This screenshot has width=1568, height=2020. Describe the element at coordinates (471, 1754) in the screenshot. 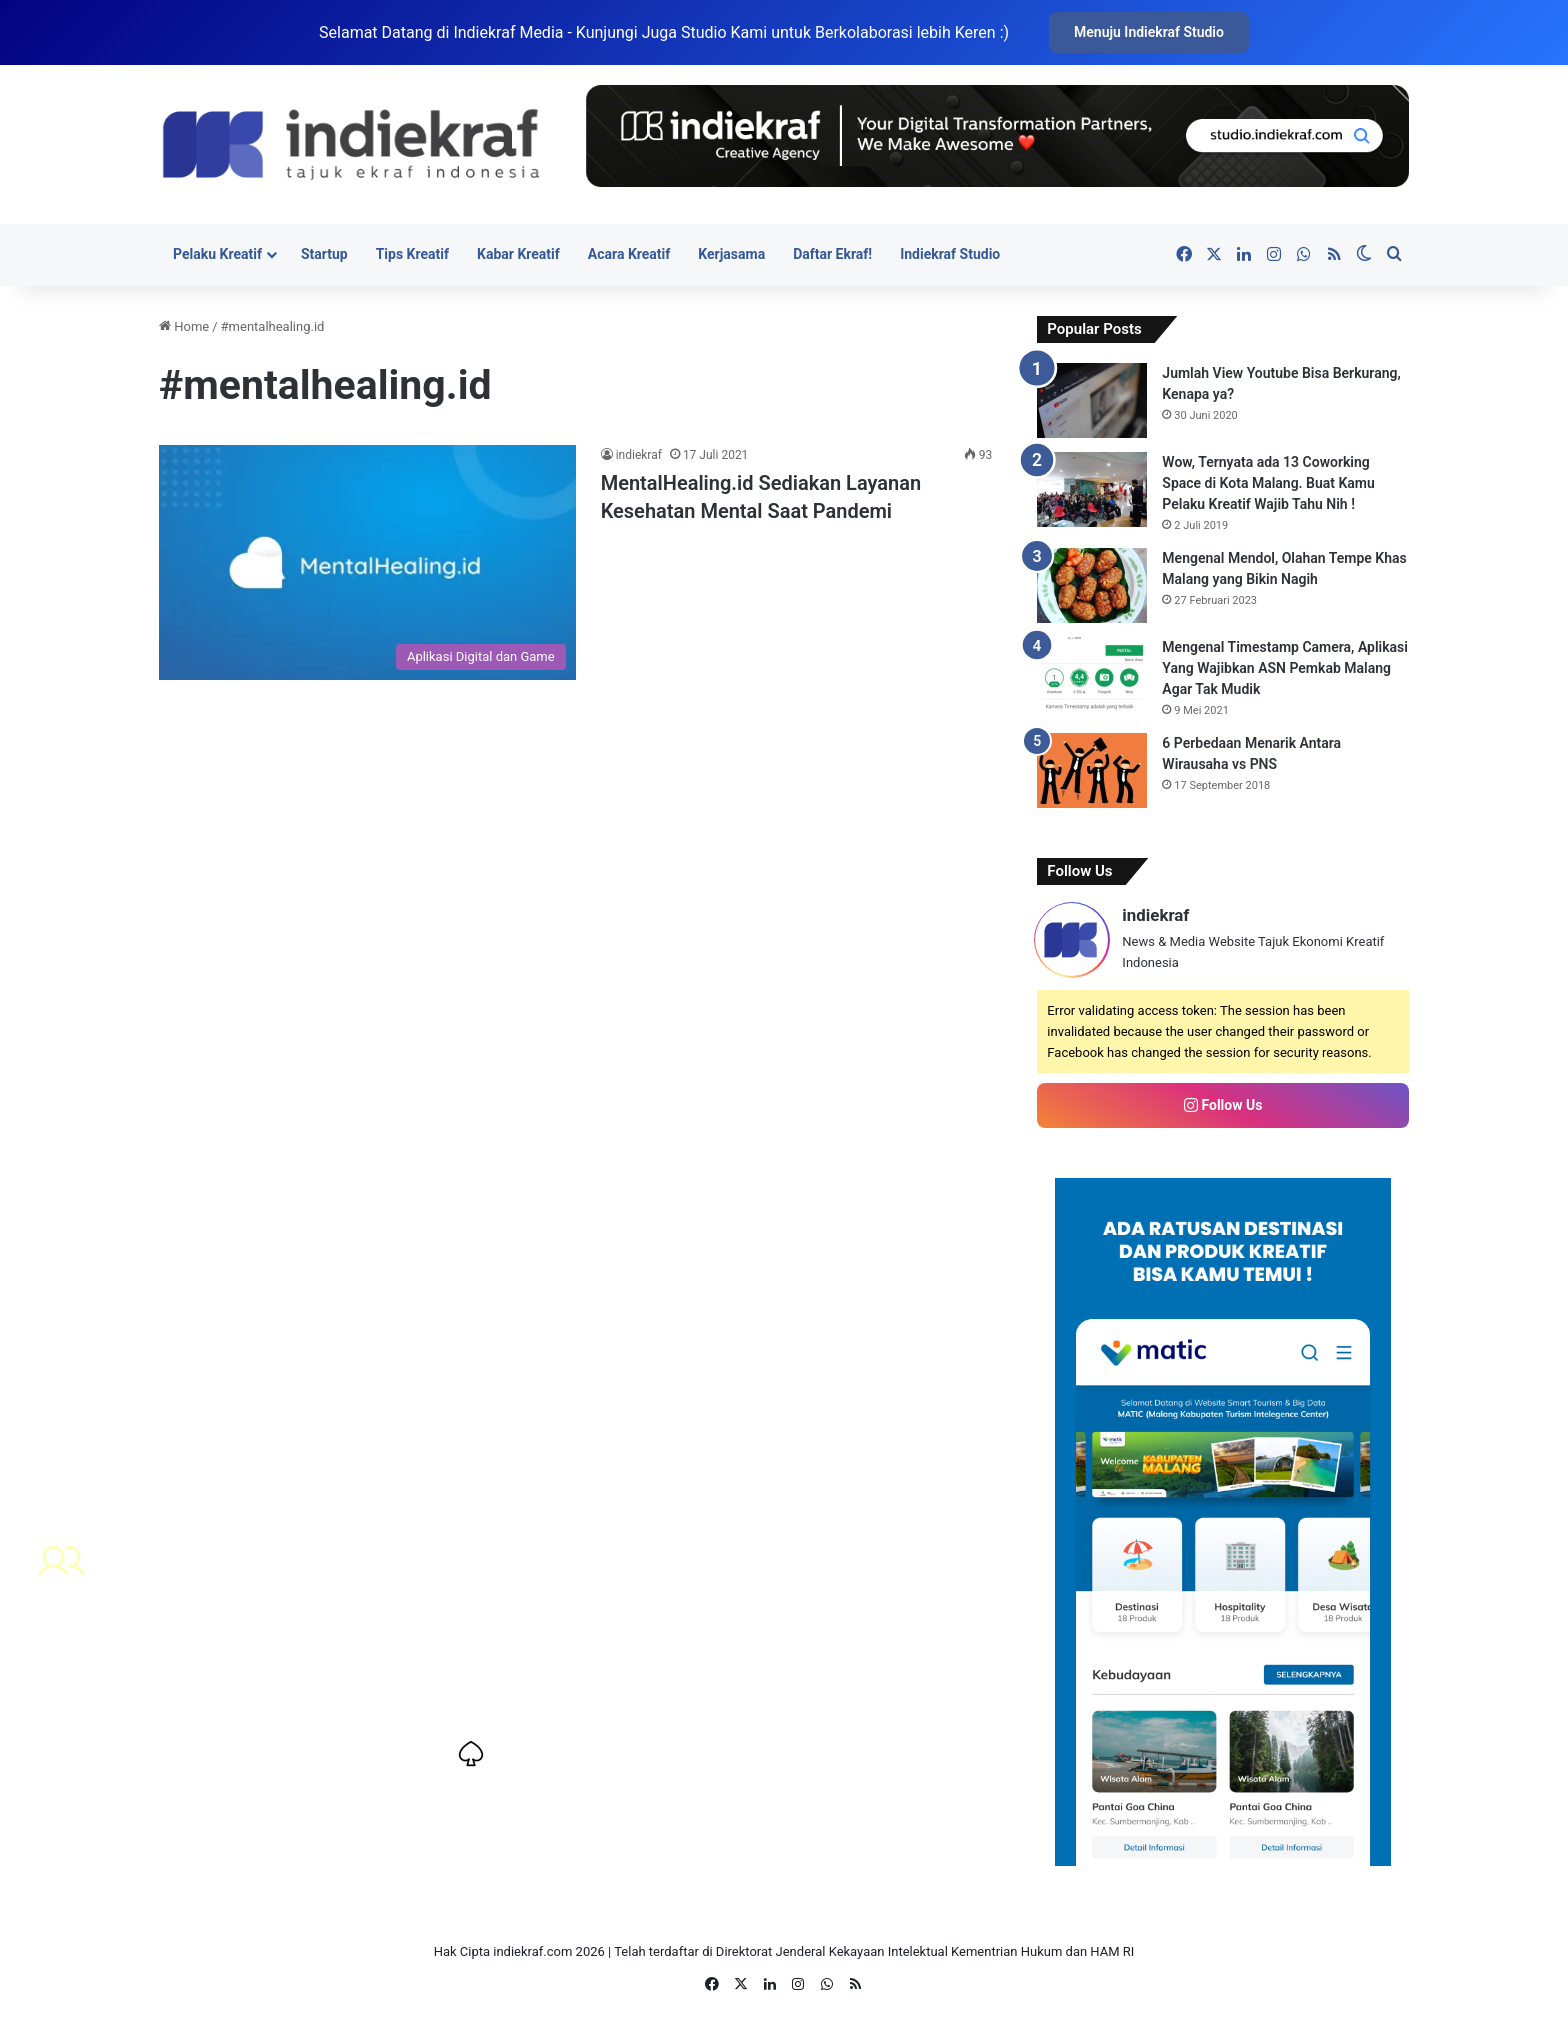

I see `spade suit icon for card games` at that location.